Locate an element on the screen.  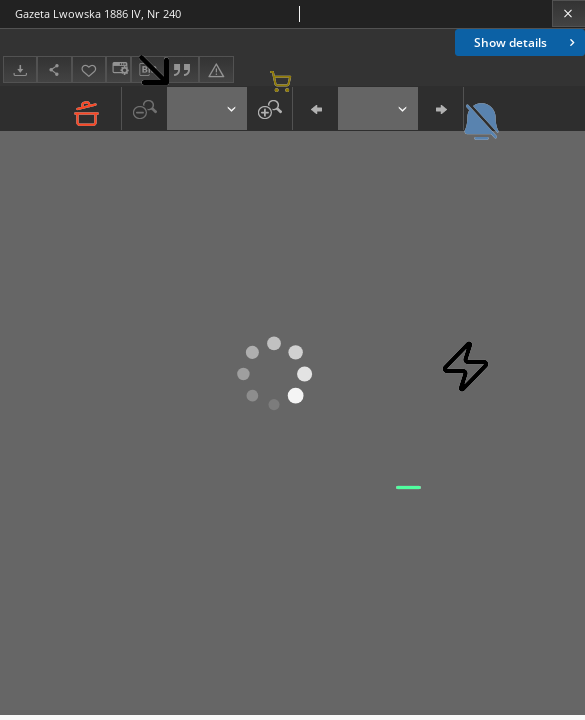
access recipes or cooking features is located at coordinates (86, 113).